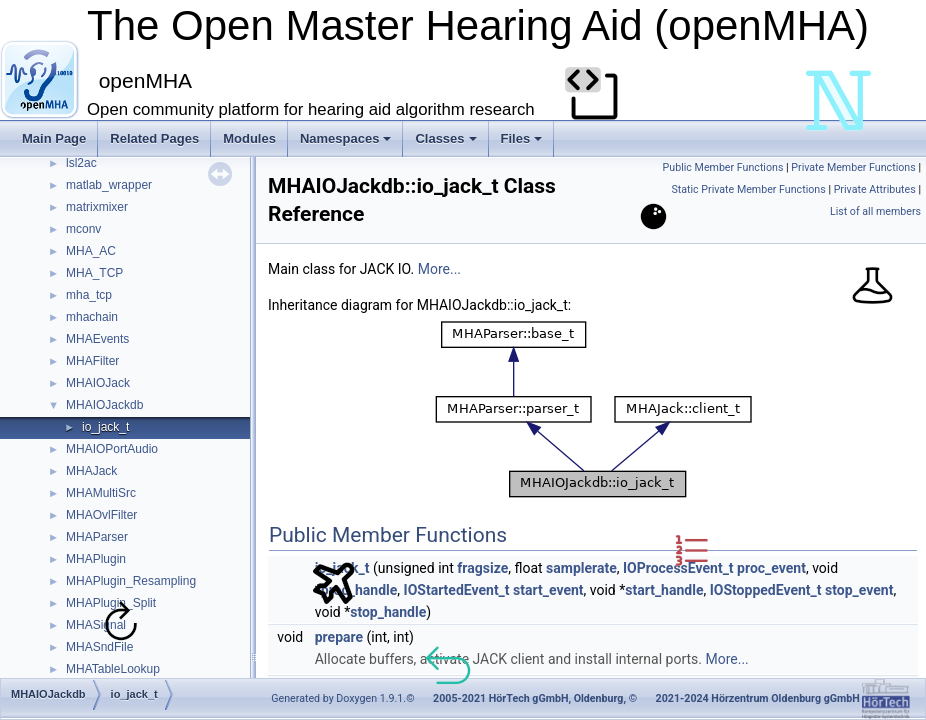  What do you see at coordinates (448, 667) in the screenshot?
I see `undo previous action` at bounding box center [448, 667].